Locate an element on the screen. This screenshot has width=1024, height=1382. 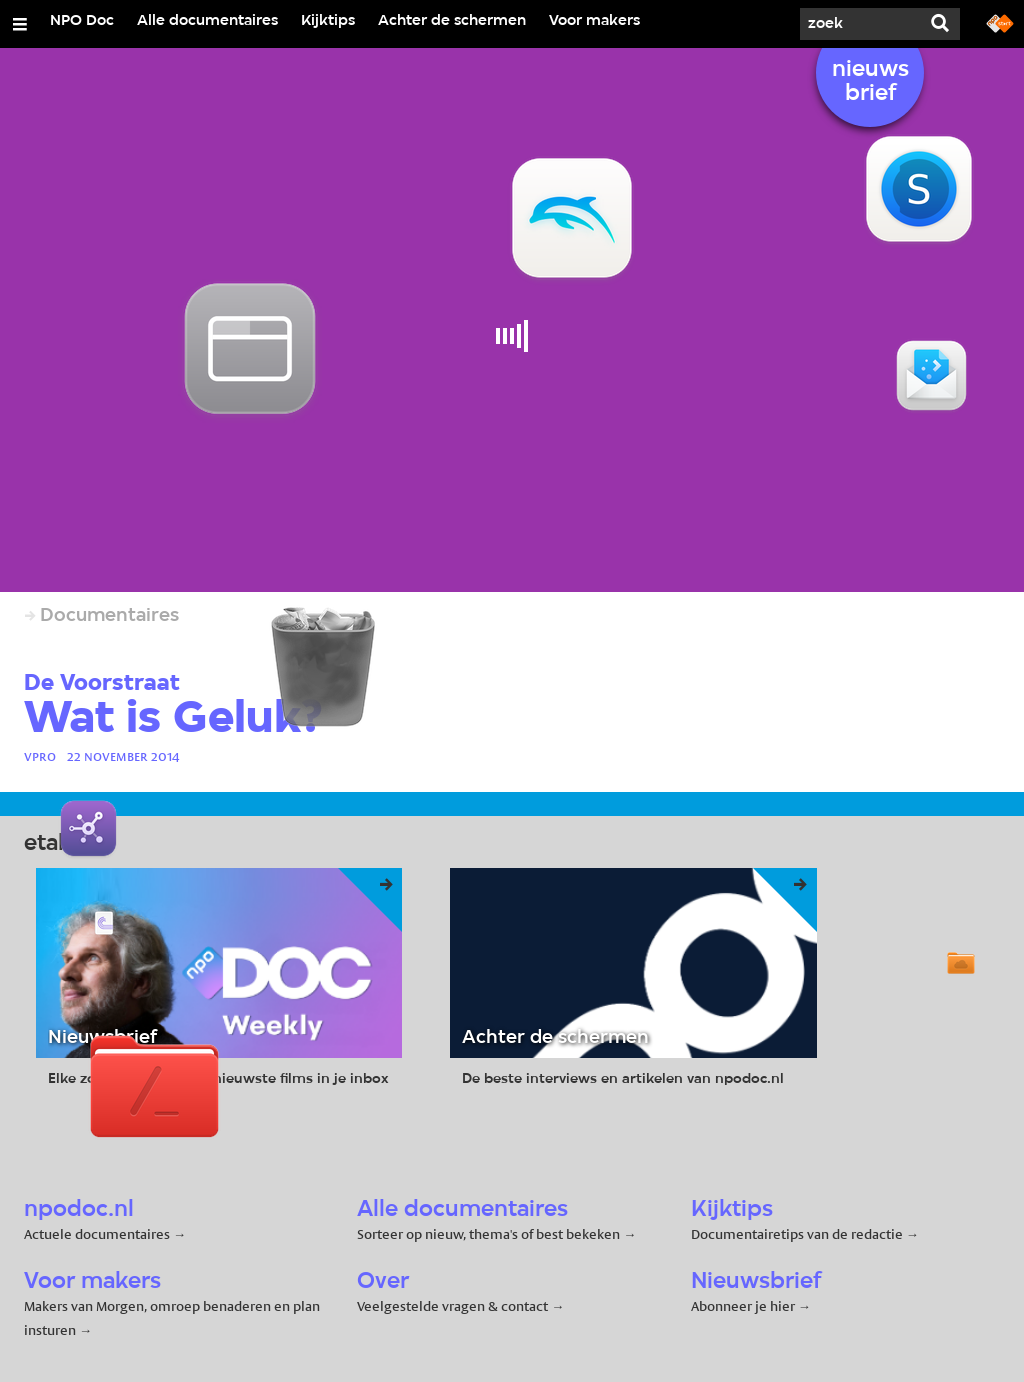
open sieve mail filter editor is located at coordinates (931, 375).